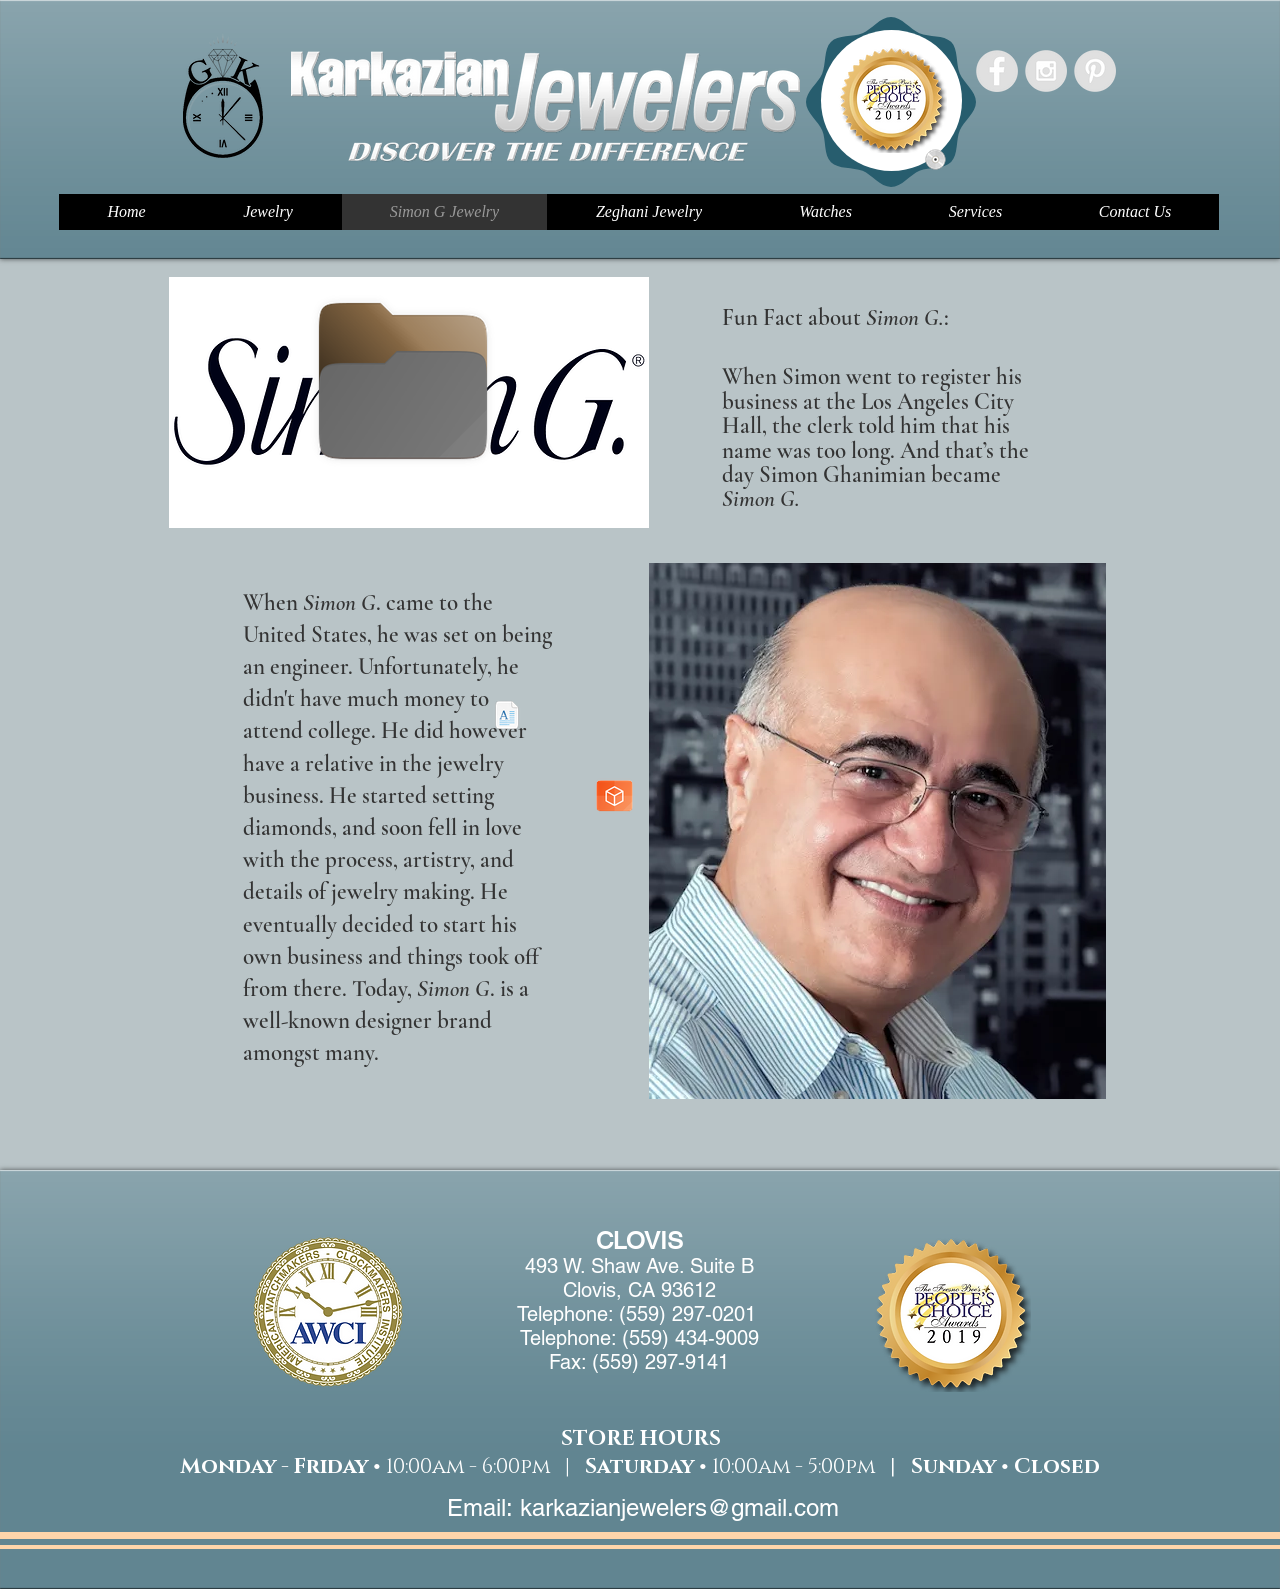 Image resolution: width=1280 pixels, height=1589 pixels. I want to click on indicates a DVD+R disc drive or media, so click(935, 159).